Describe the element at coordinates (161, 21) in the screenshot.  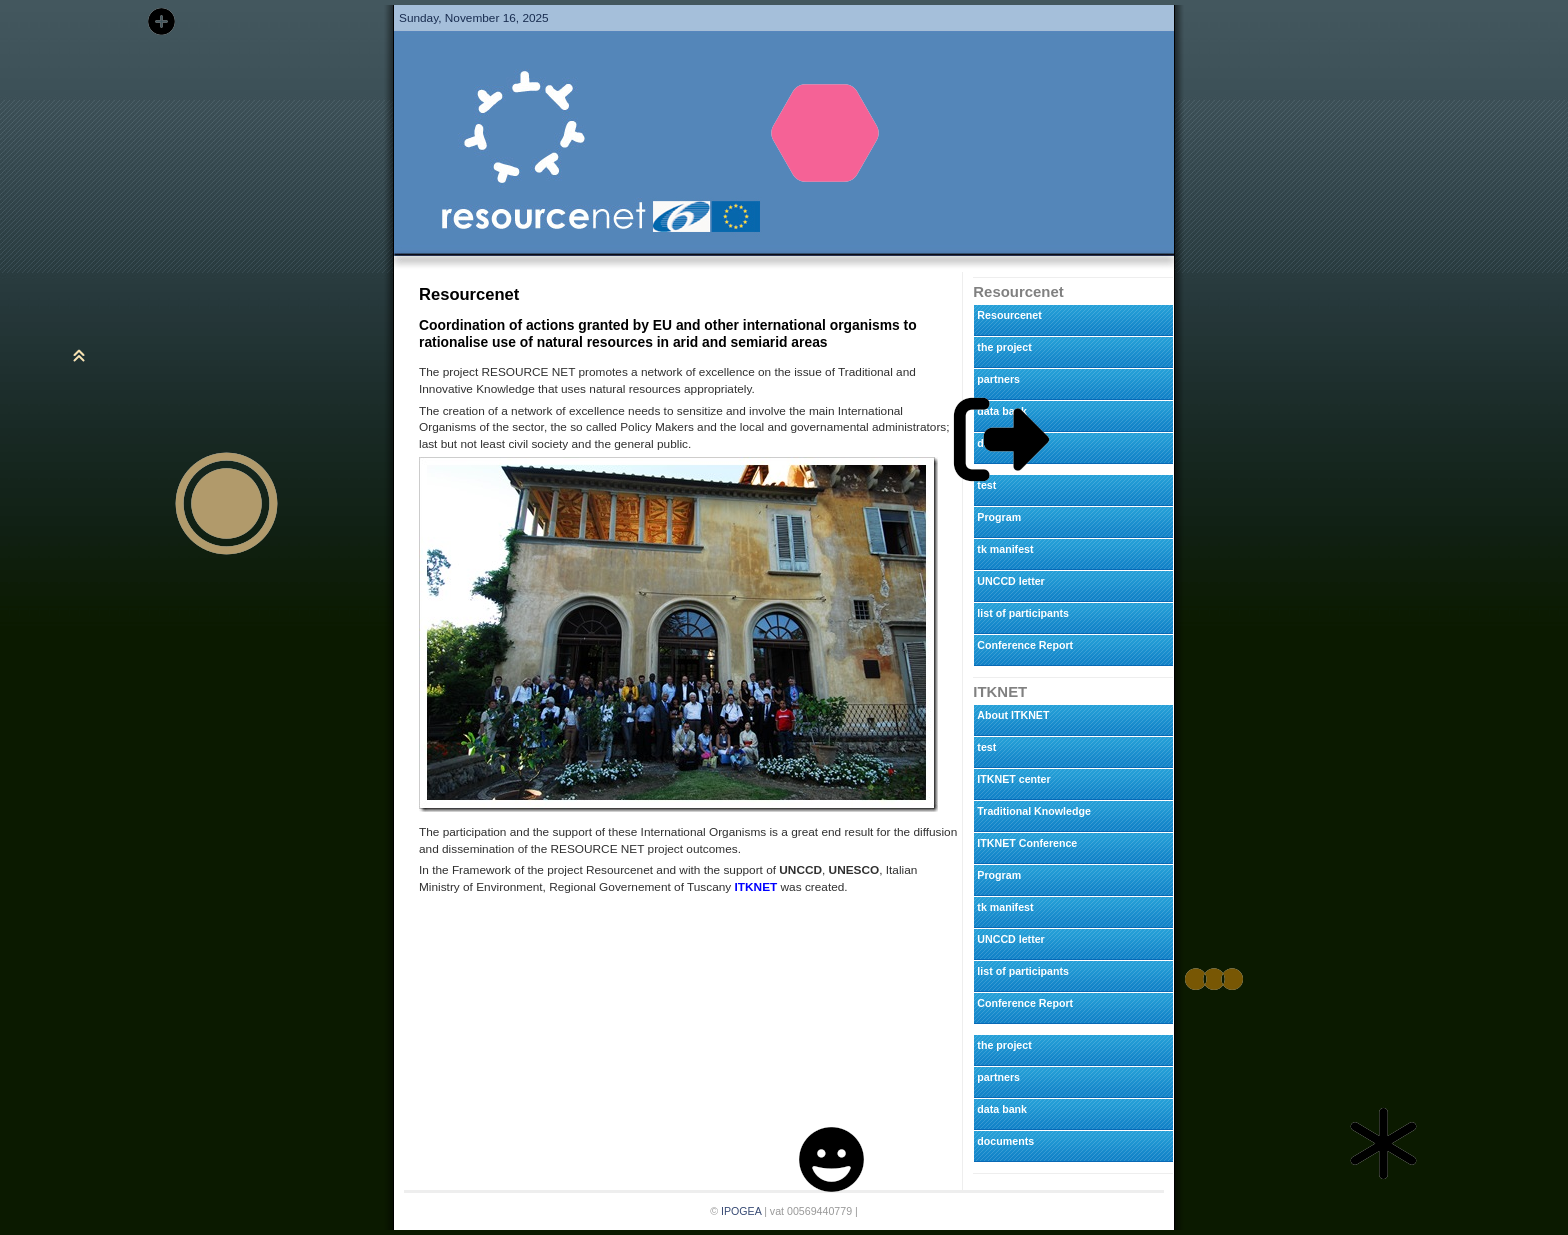
I see `add a new item` at that location.